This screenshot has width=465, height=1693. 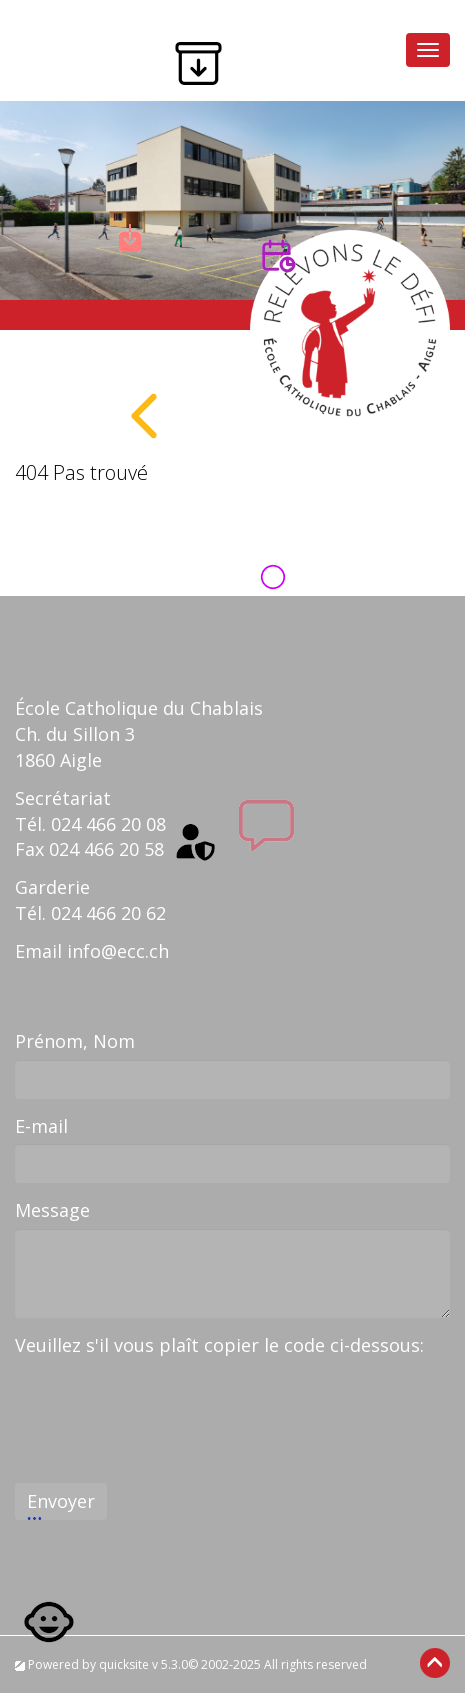 I want to click on unselected radio button option, so click(x=273, y=577).